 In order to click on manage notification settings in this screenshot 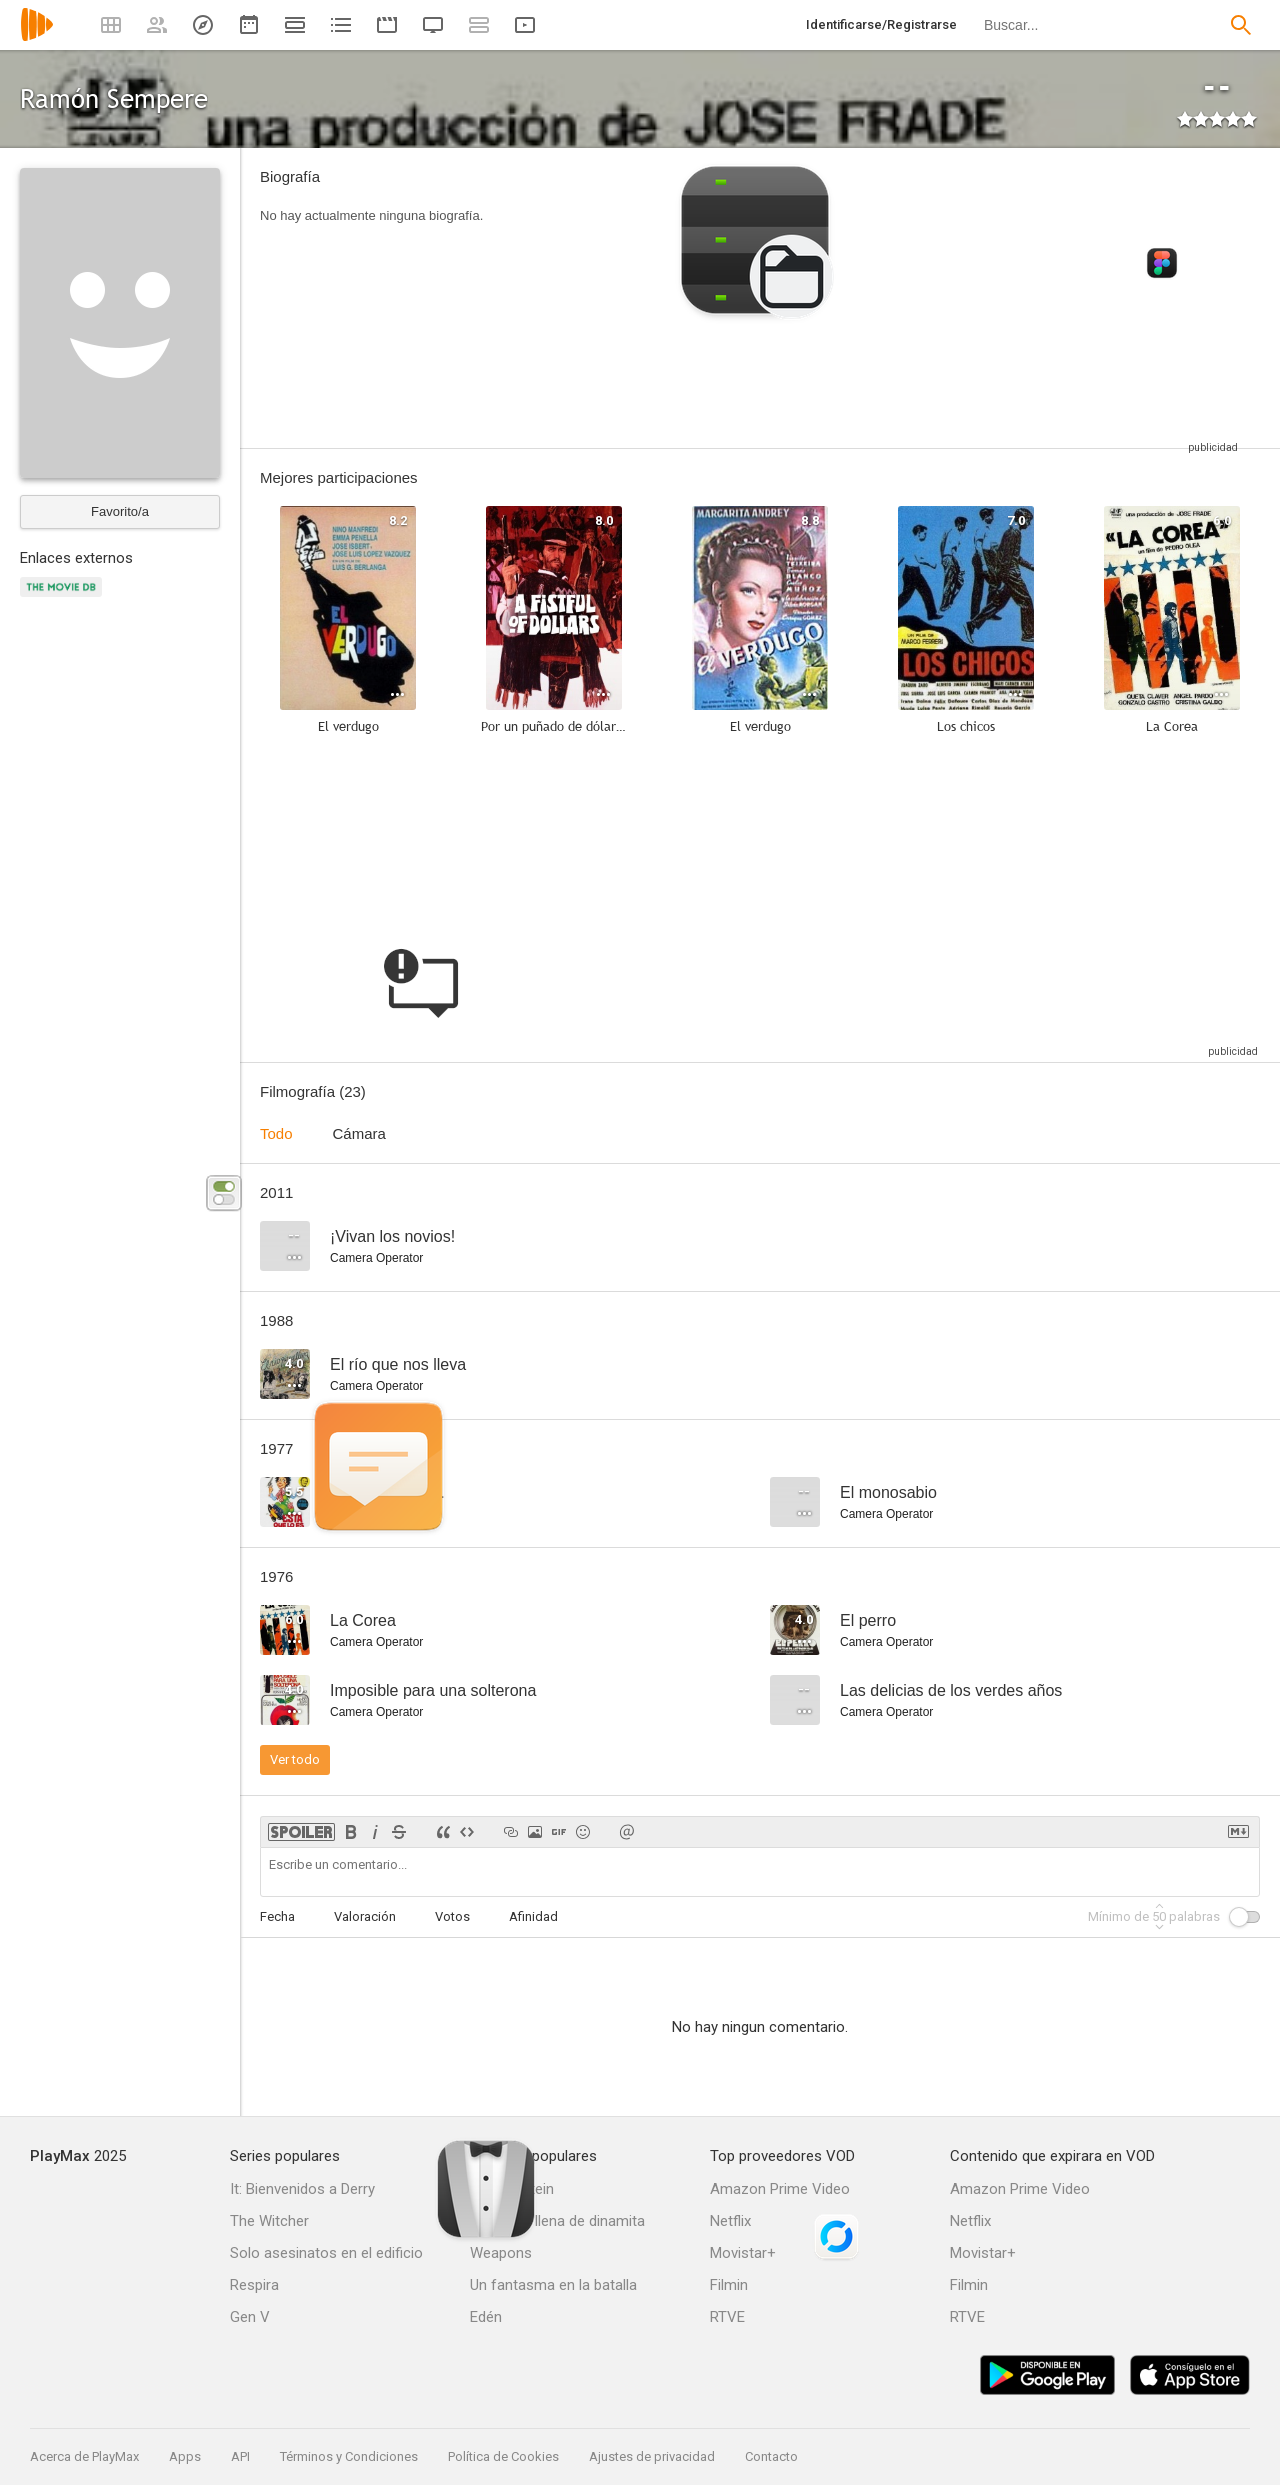, I will do `click(423, 983)`.